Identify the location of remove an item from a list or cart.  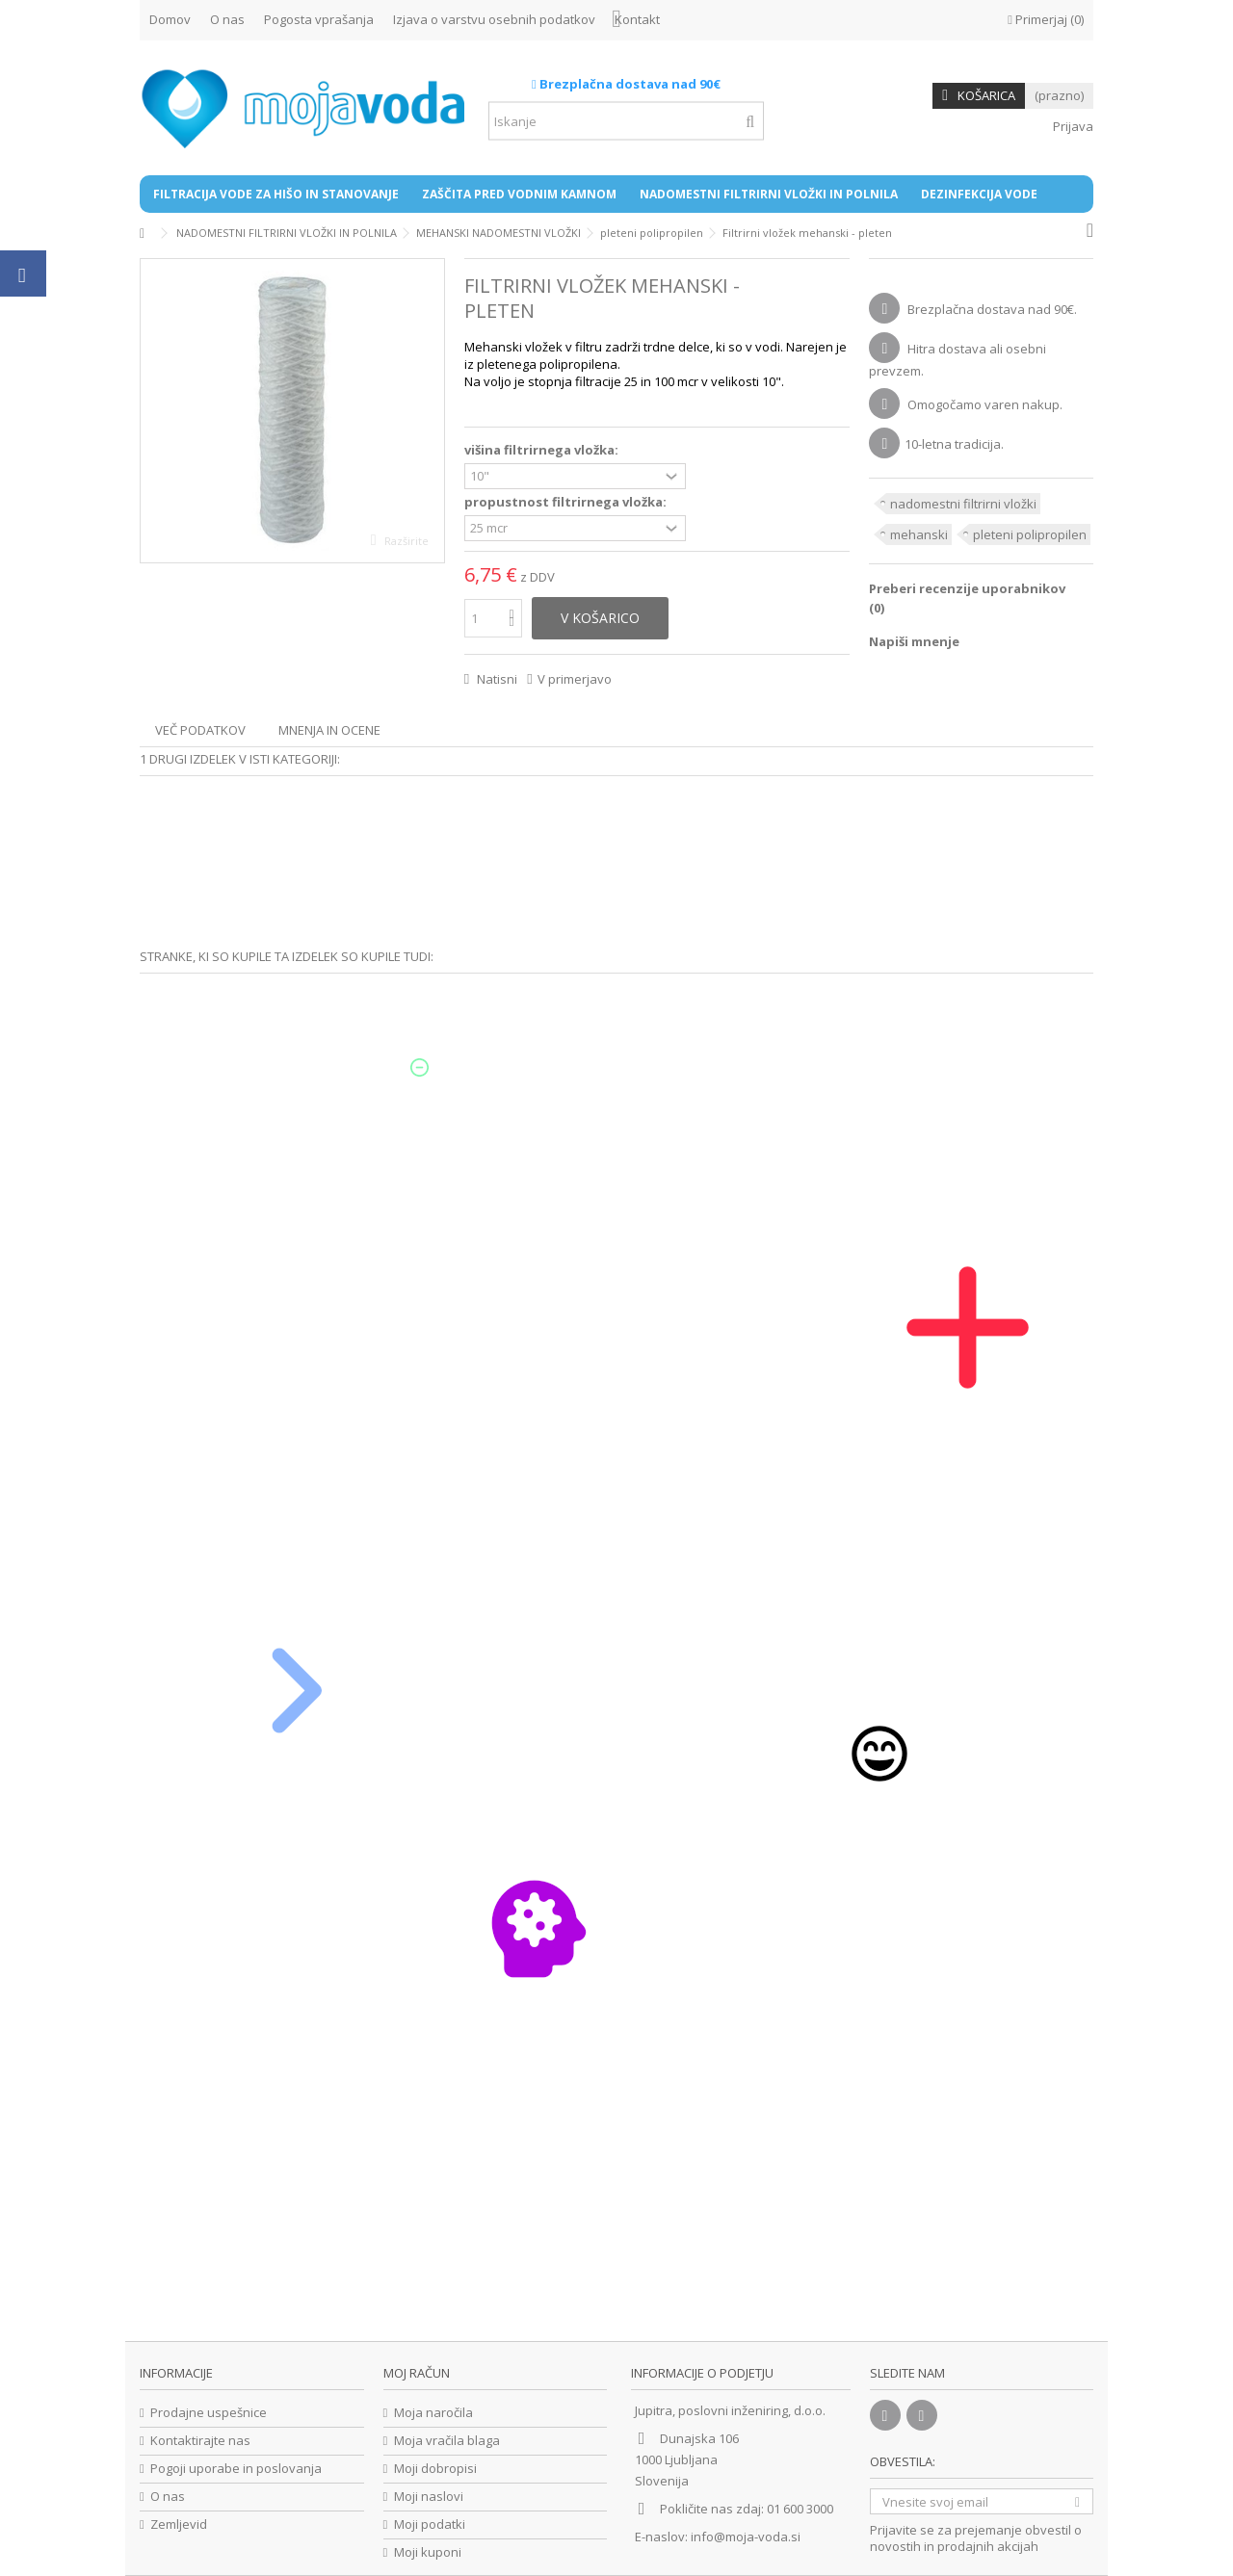
(419, 1067).